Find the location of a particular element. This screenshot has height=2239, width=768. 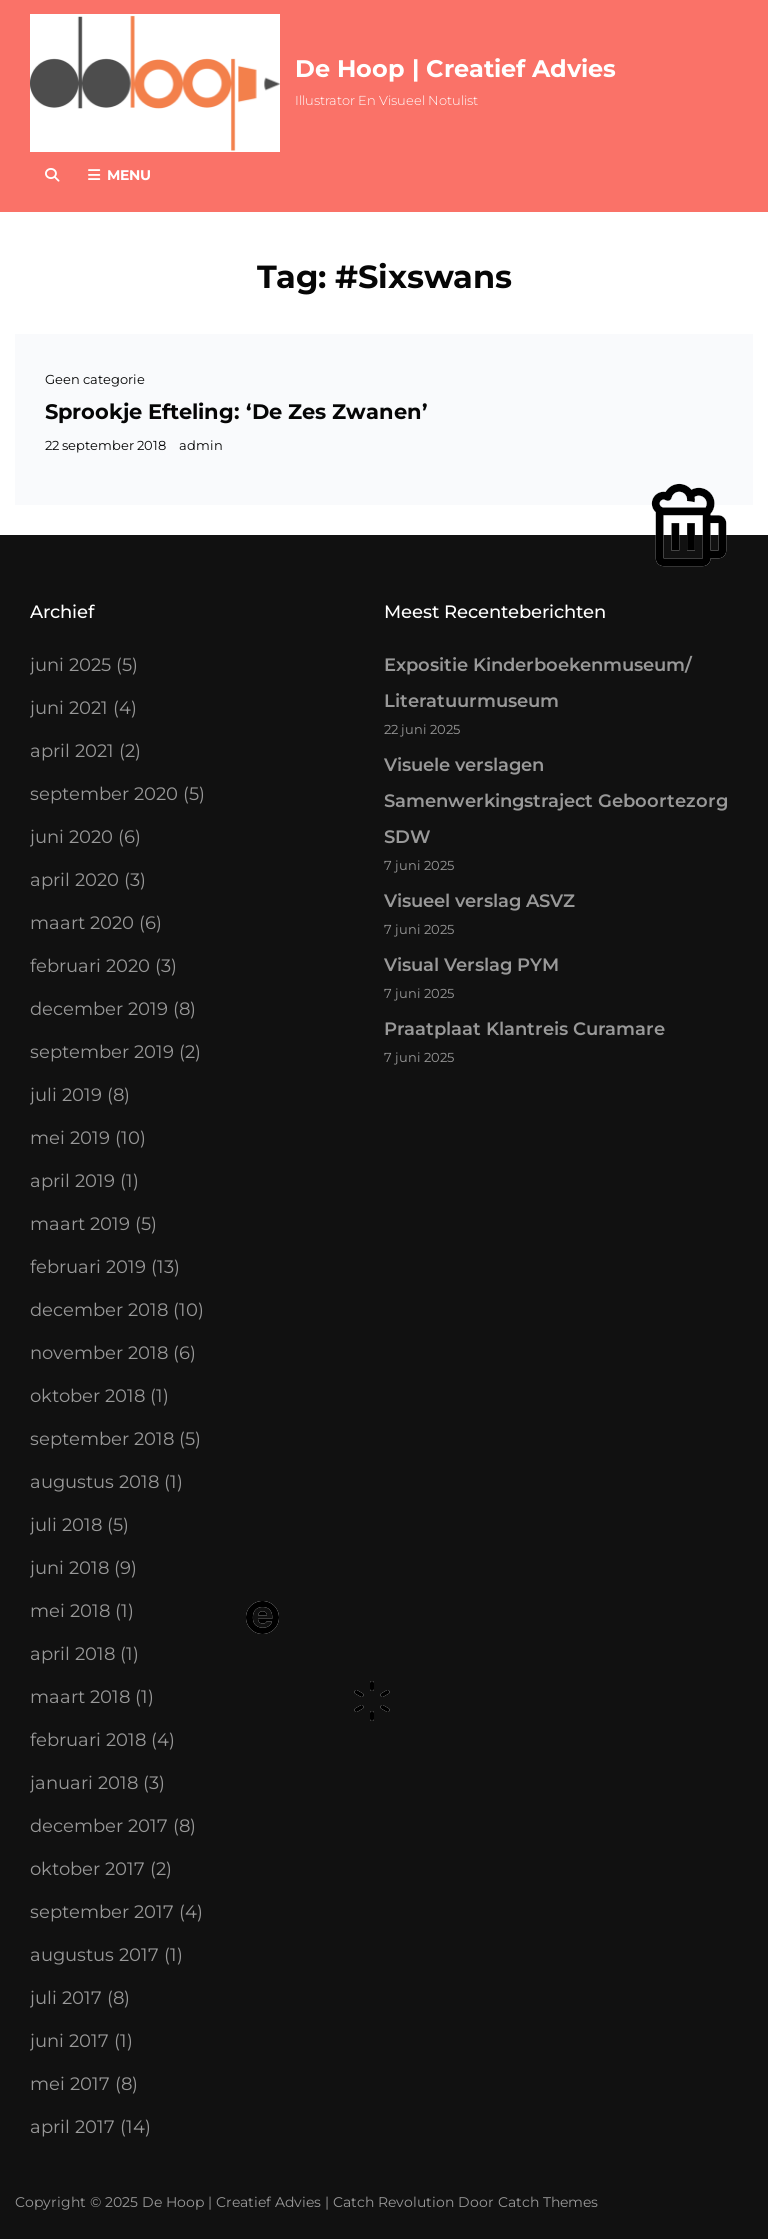

Embarcadero Technologies company logo is located at coordinates (262, 1617).